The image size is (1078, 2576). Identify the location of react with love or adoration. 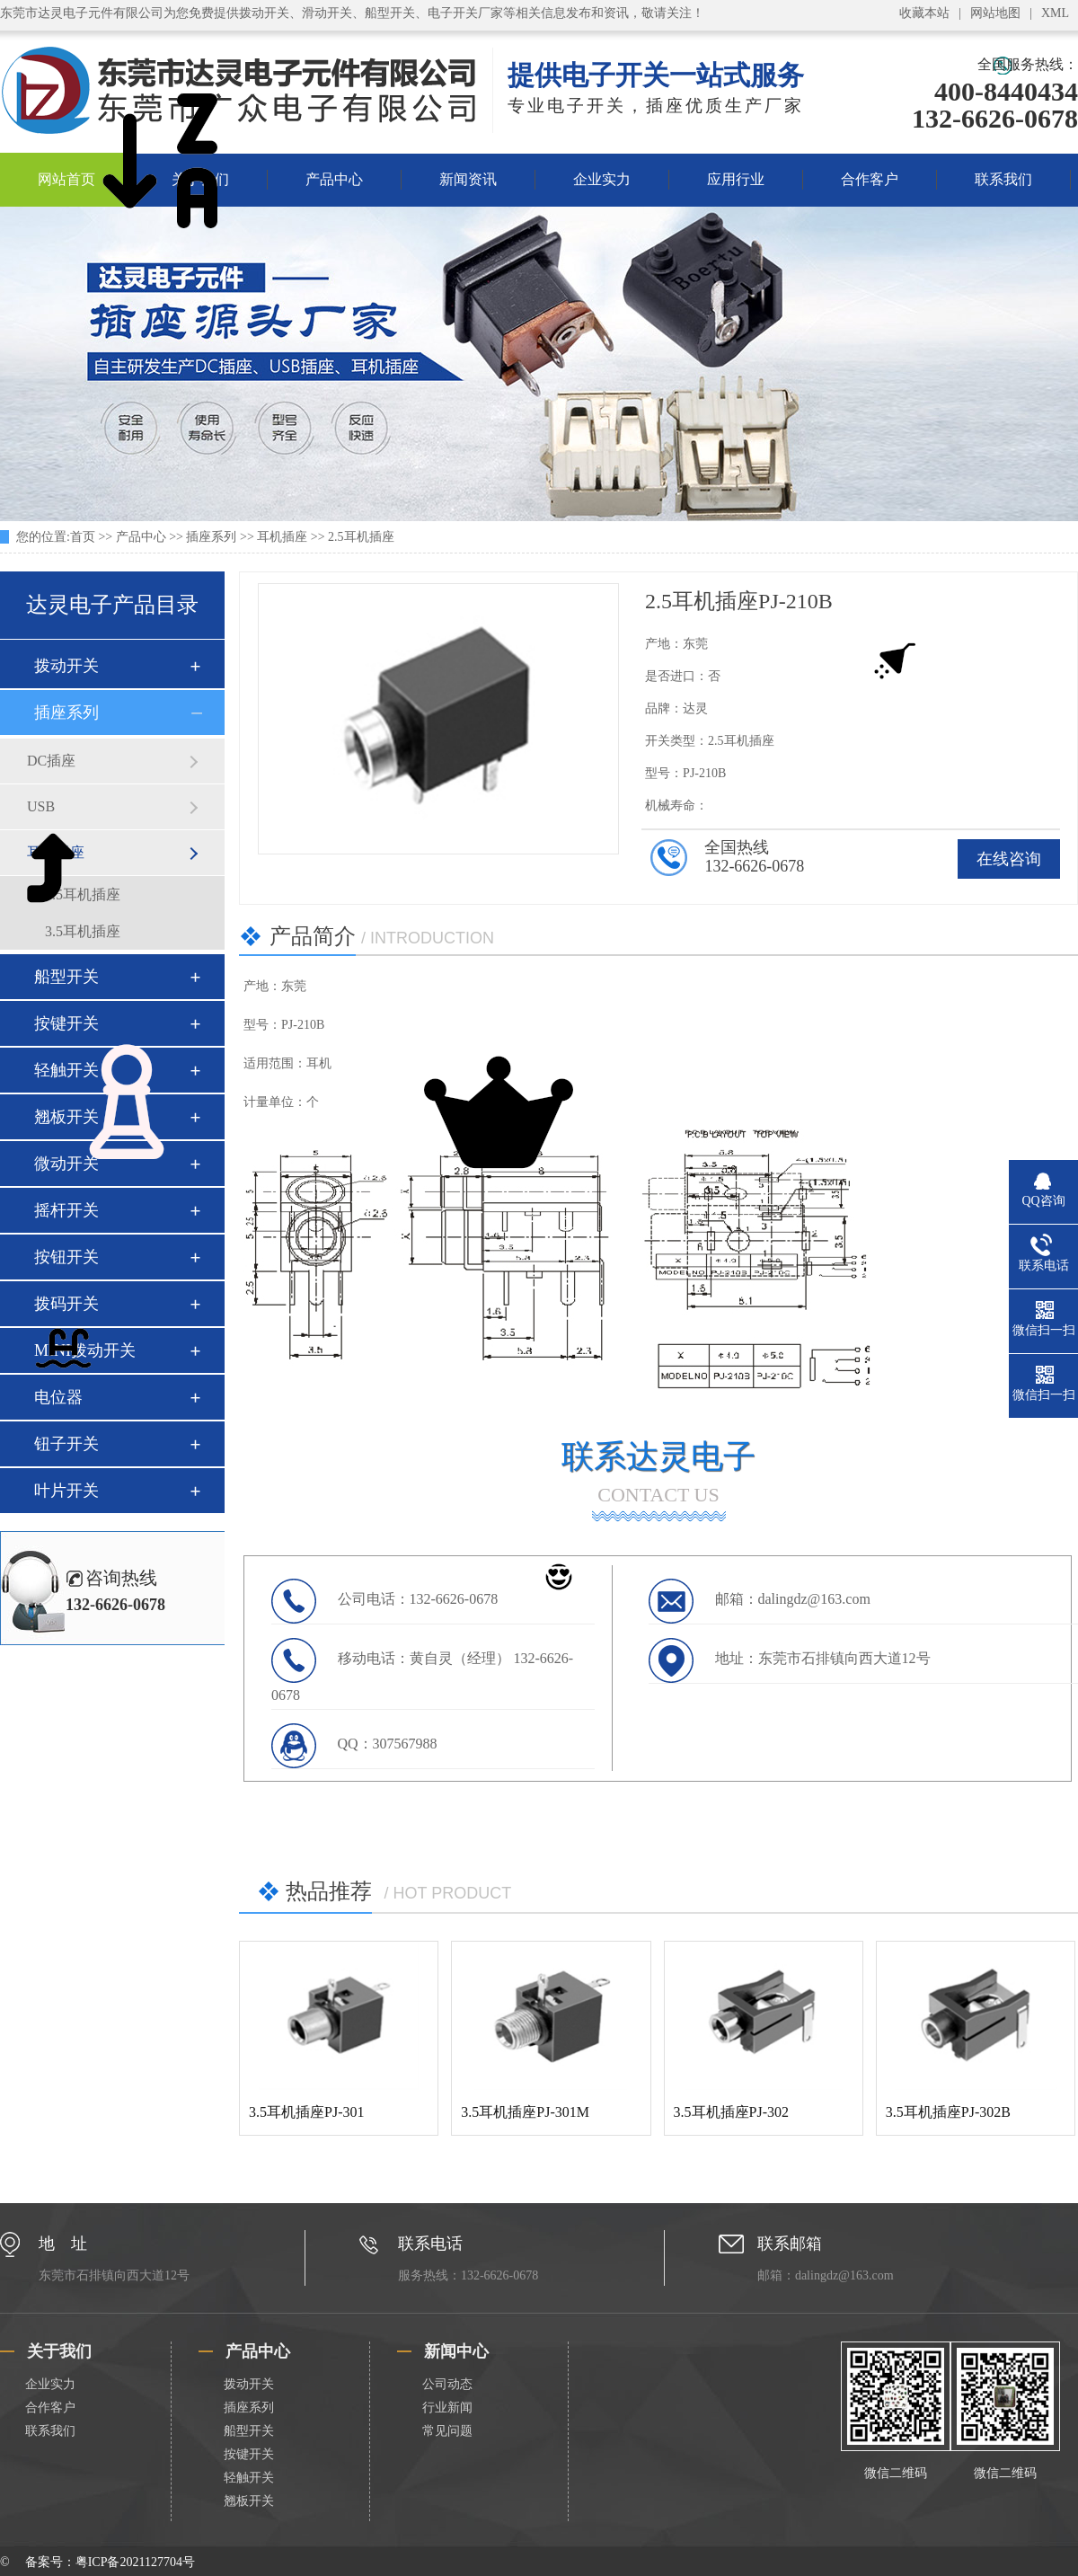
(559, 1577).